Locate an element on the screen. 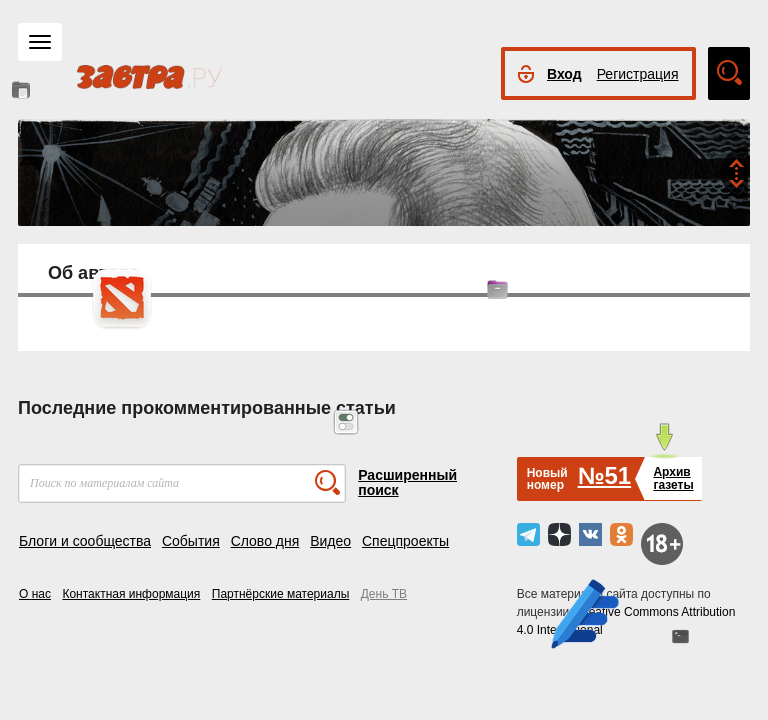 The width and height of the screenshot is (768, 720). open the file manager application is located at coordinates (497, 289).